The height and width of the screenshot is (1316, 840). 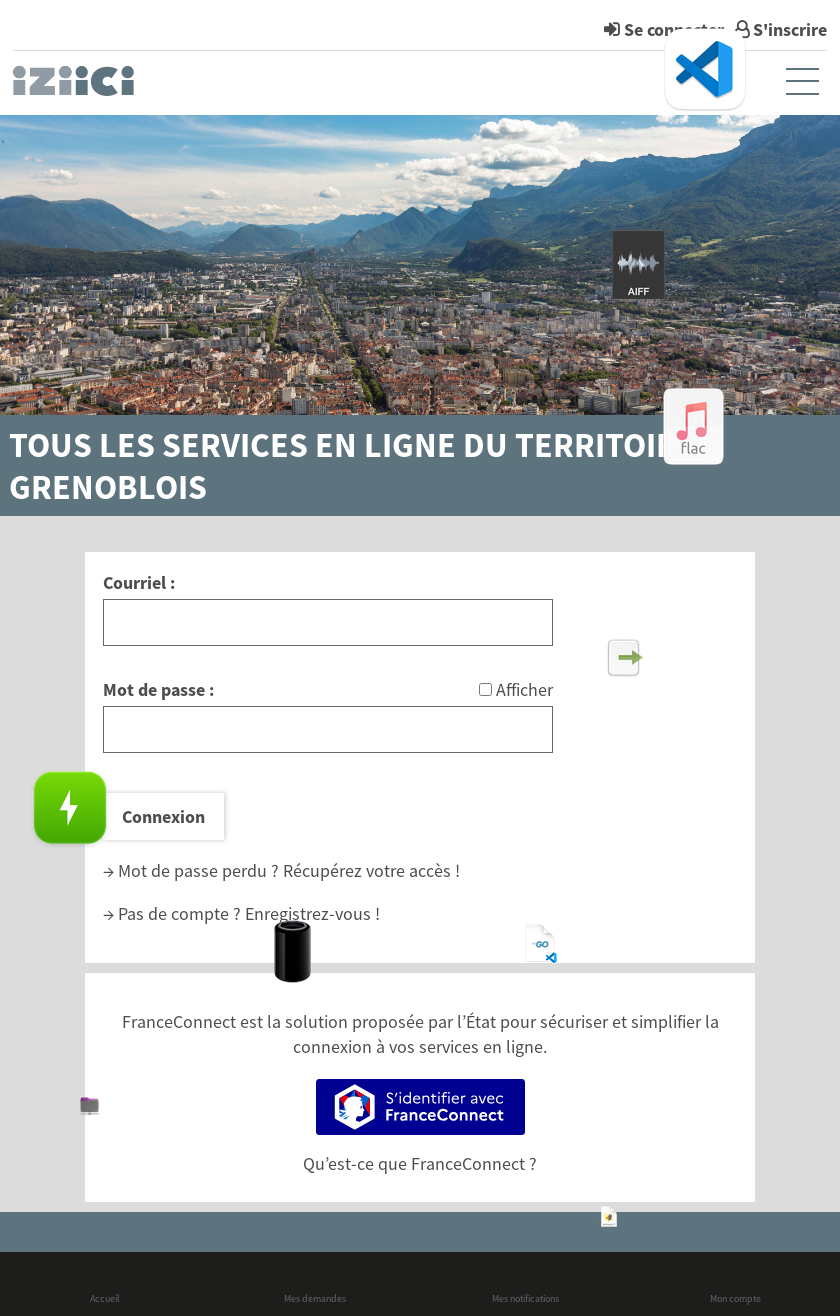 I want to click on open a Go language file in Visual Studio Code, so click(x=540, y=944).